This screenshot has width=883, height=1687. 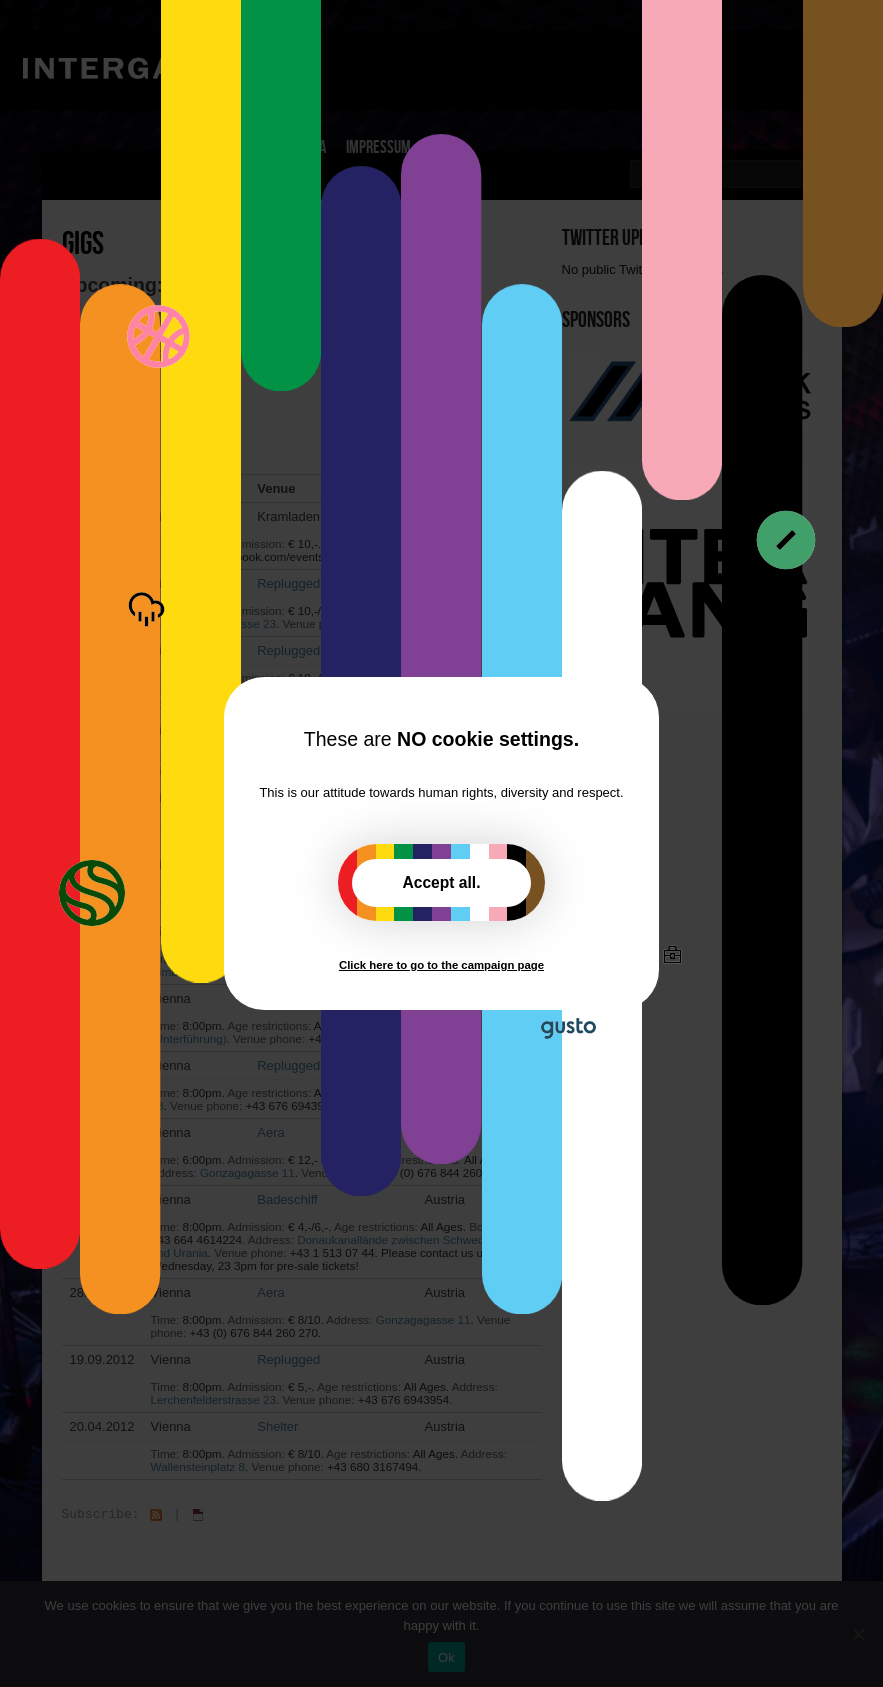 I want to click on open the spond app, so click(x=92, y=893).